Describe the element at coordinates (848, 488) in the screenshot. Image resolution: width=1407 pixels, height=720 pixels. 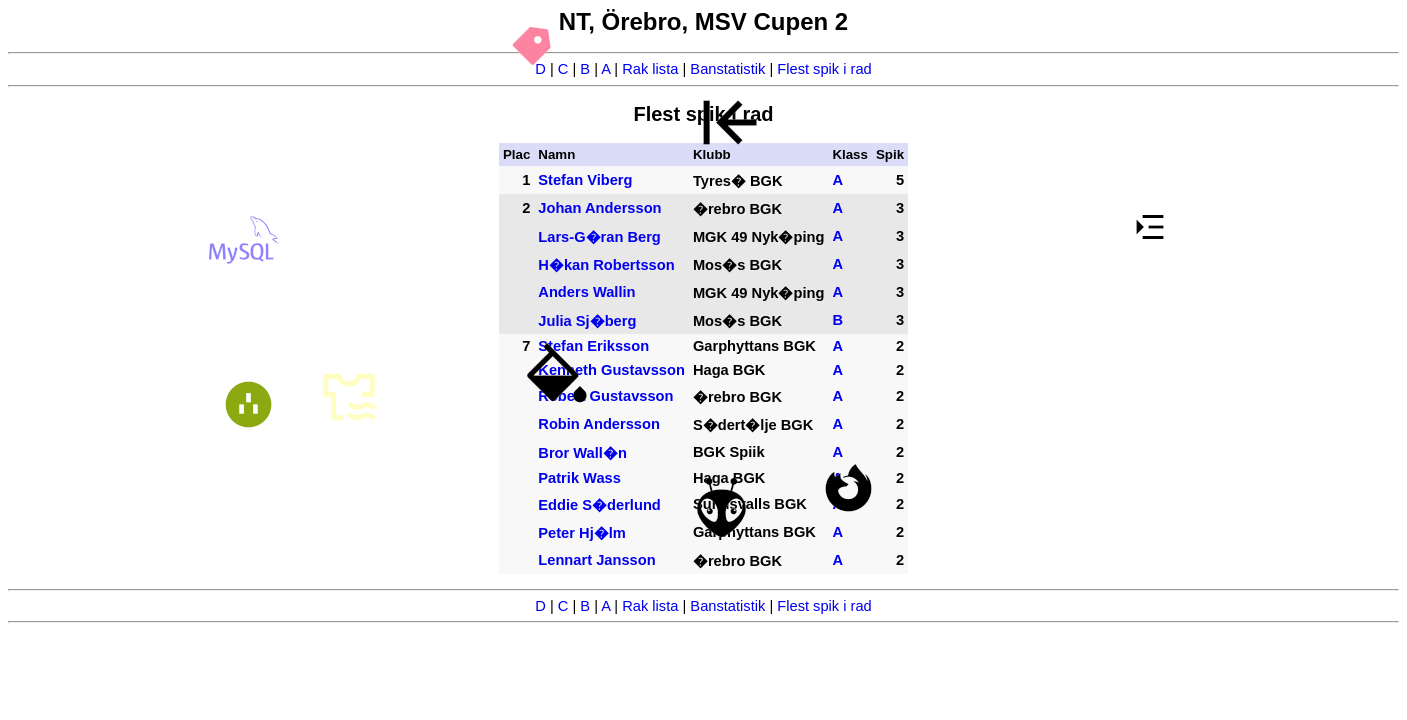
I see `open Firefox browser` at that location.